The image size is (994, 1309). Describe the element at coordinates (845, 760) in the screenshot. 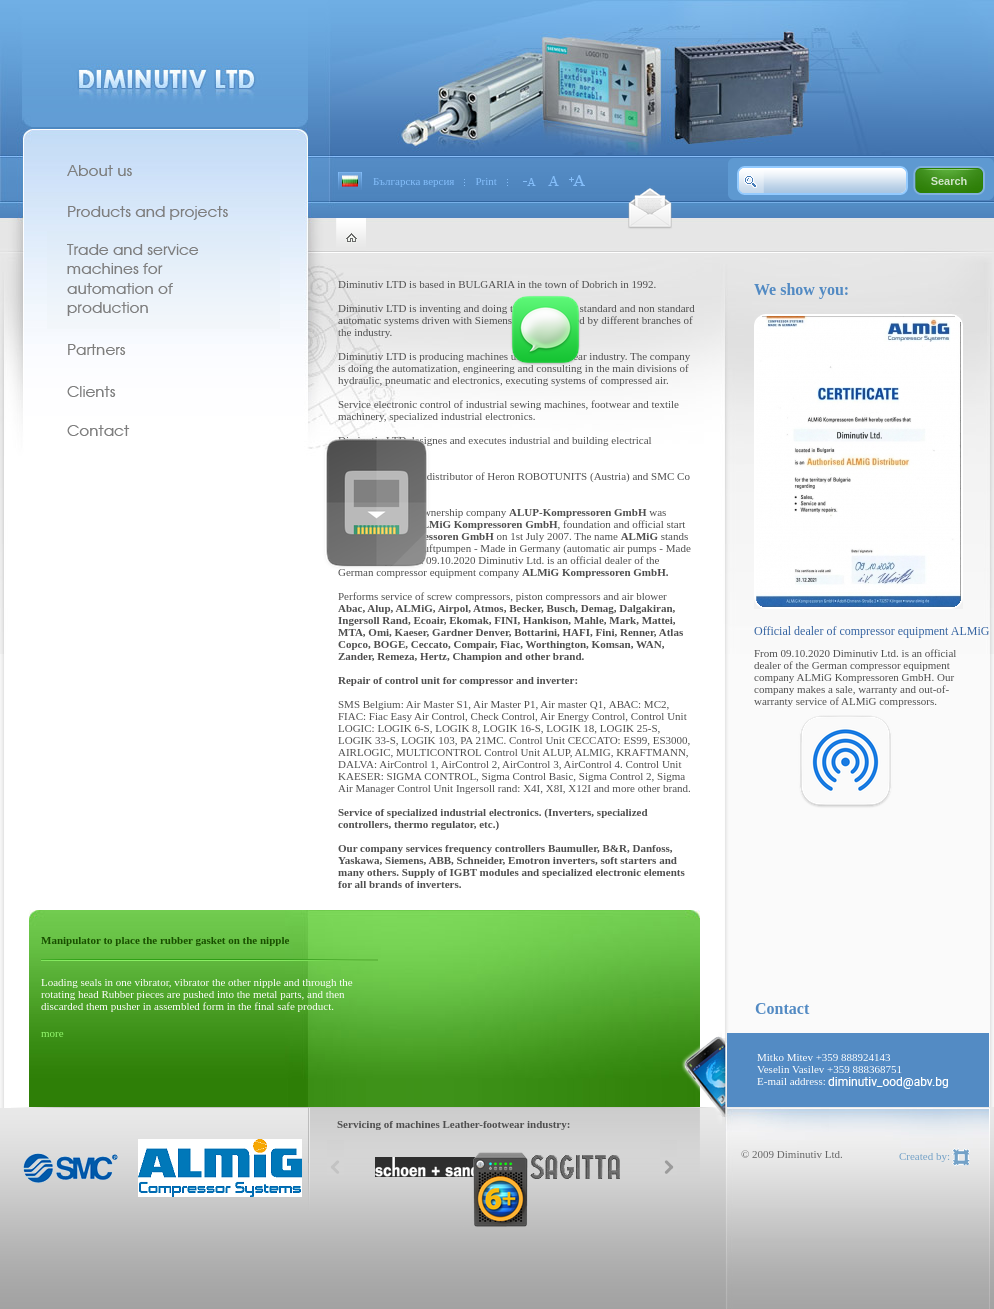

I see `share files wirelessly with nearby Apple devices` at that location.